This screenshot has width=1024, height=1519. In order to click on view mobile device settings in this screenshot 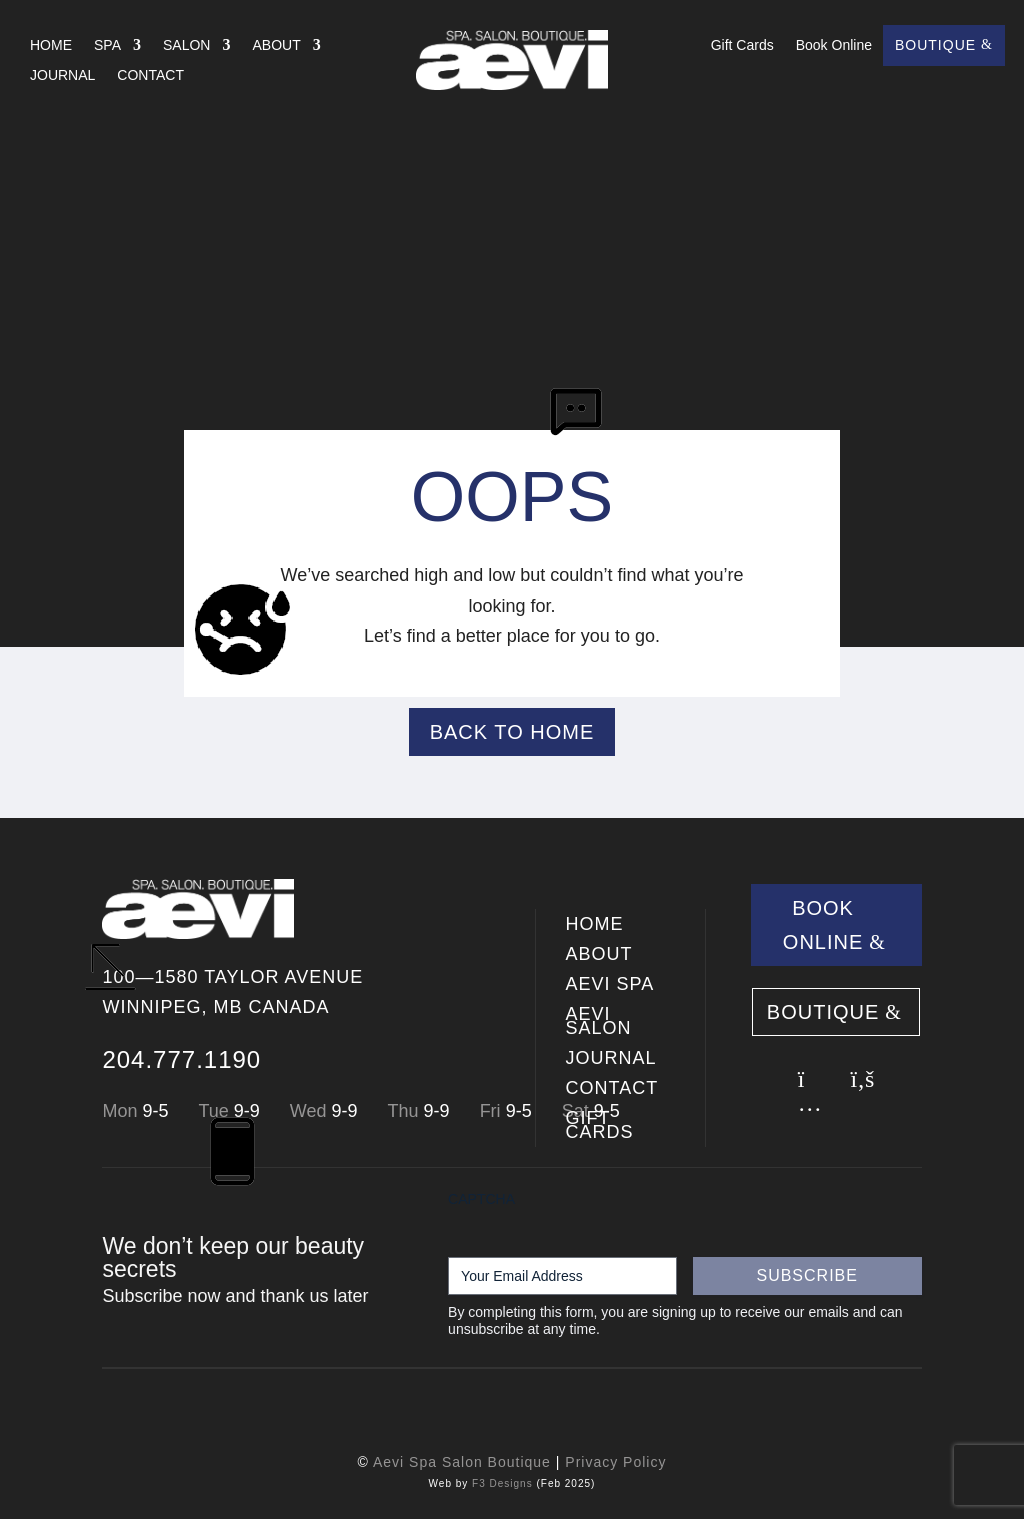, I will do `click(232, 1151)`.